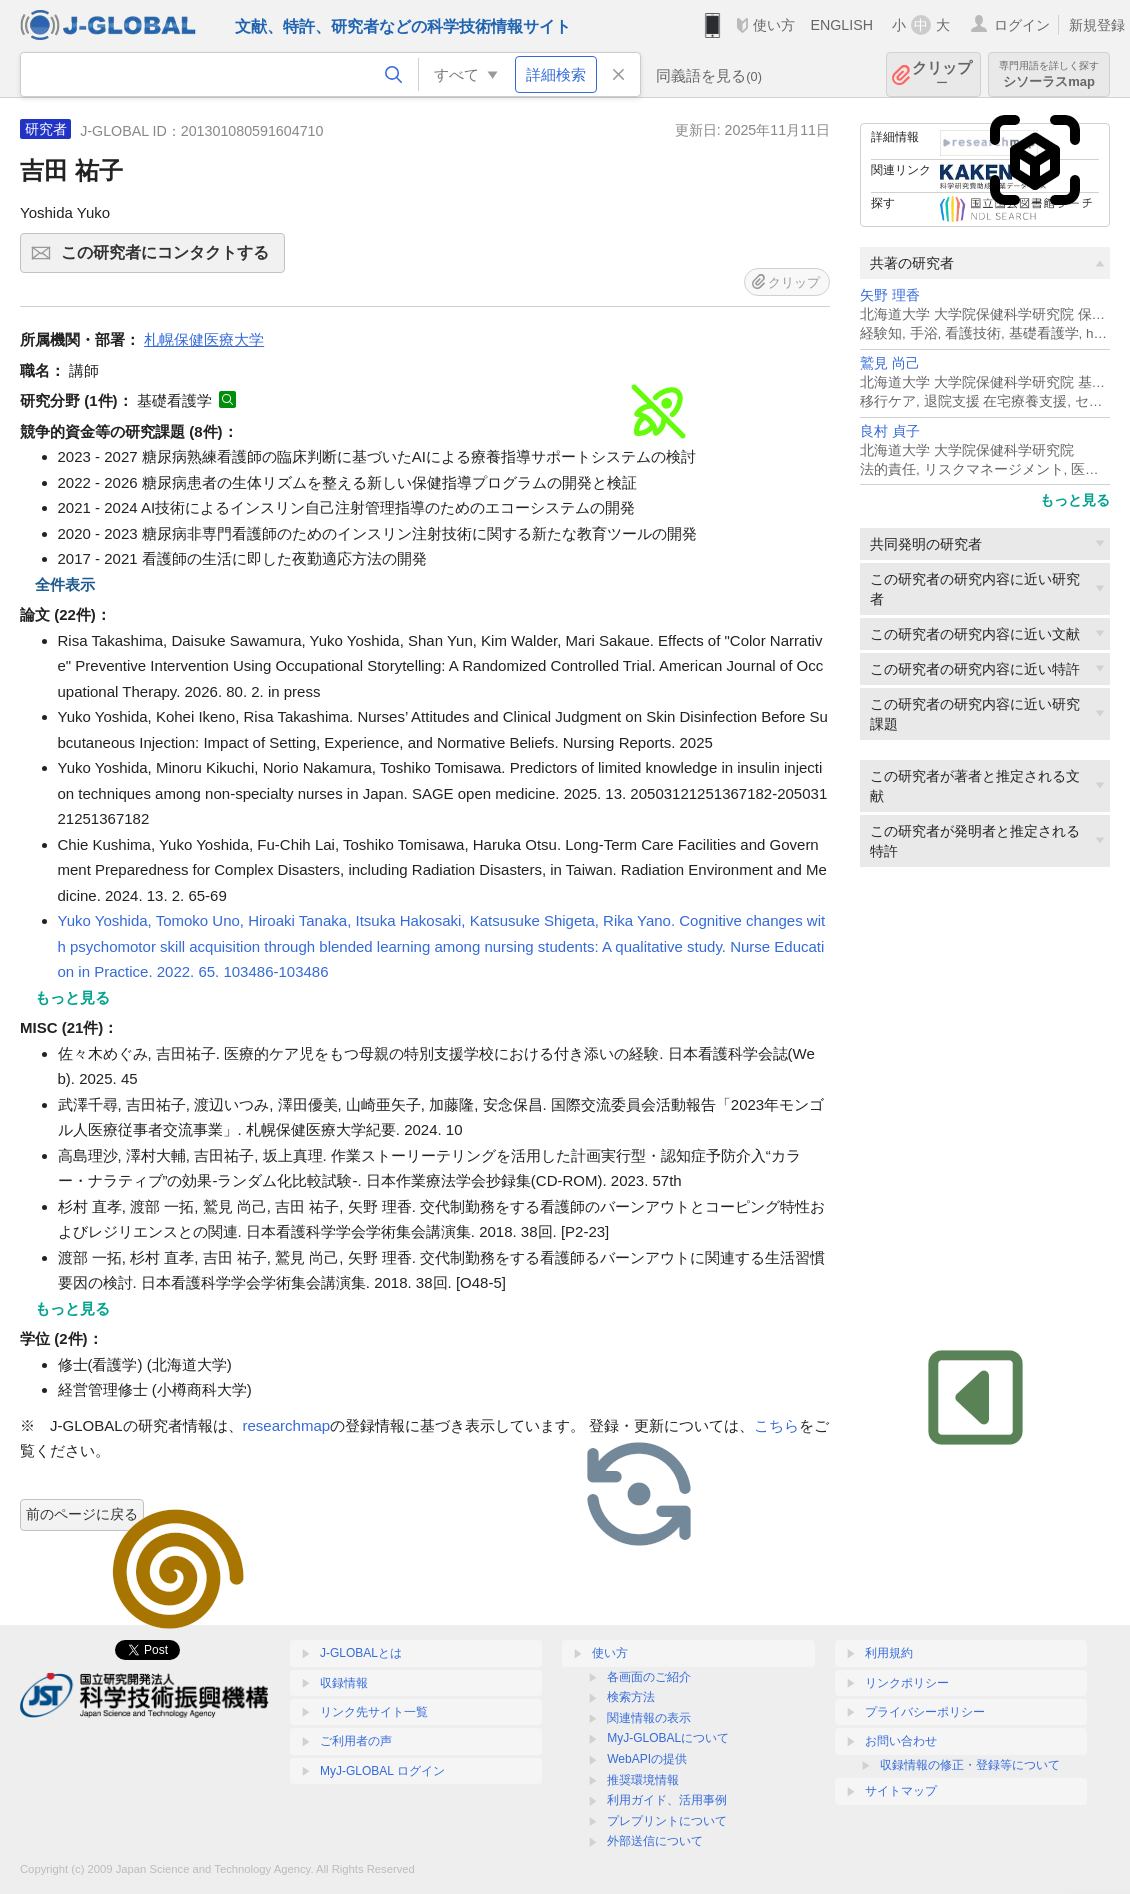  Describe the element at coordinates (975, 1397) in the screenshot. I see `navigate to the previous item or screen` at that location.